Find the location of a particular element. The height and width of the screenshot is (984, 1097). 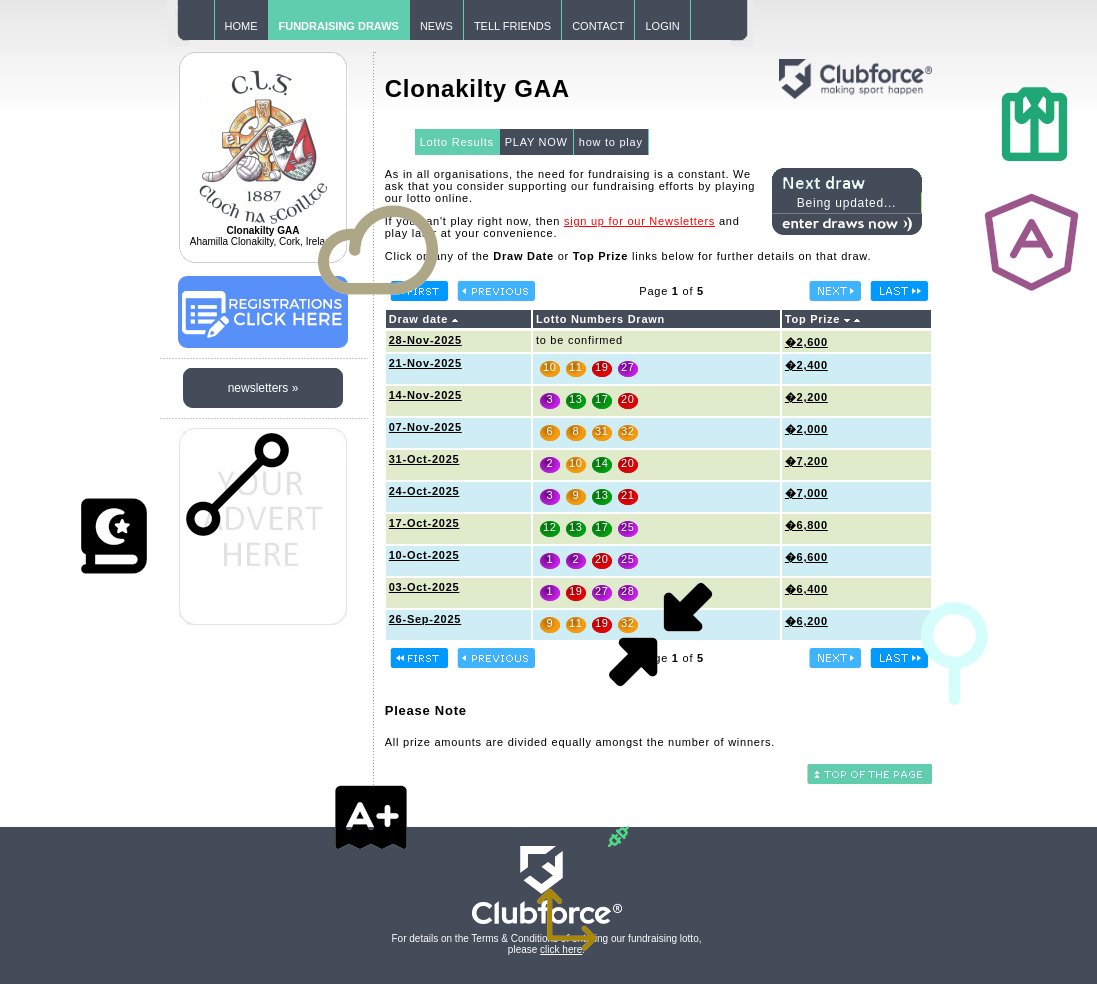

connect or establish a connection is located at coordinates (618, 836).